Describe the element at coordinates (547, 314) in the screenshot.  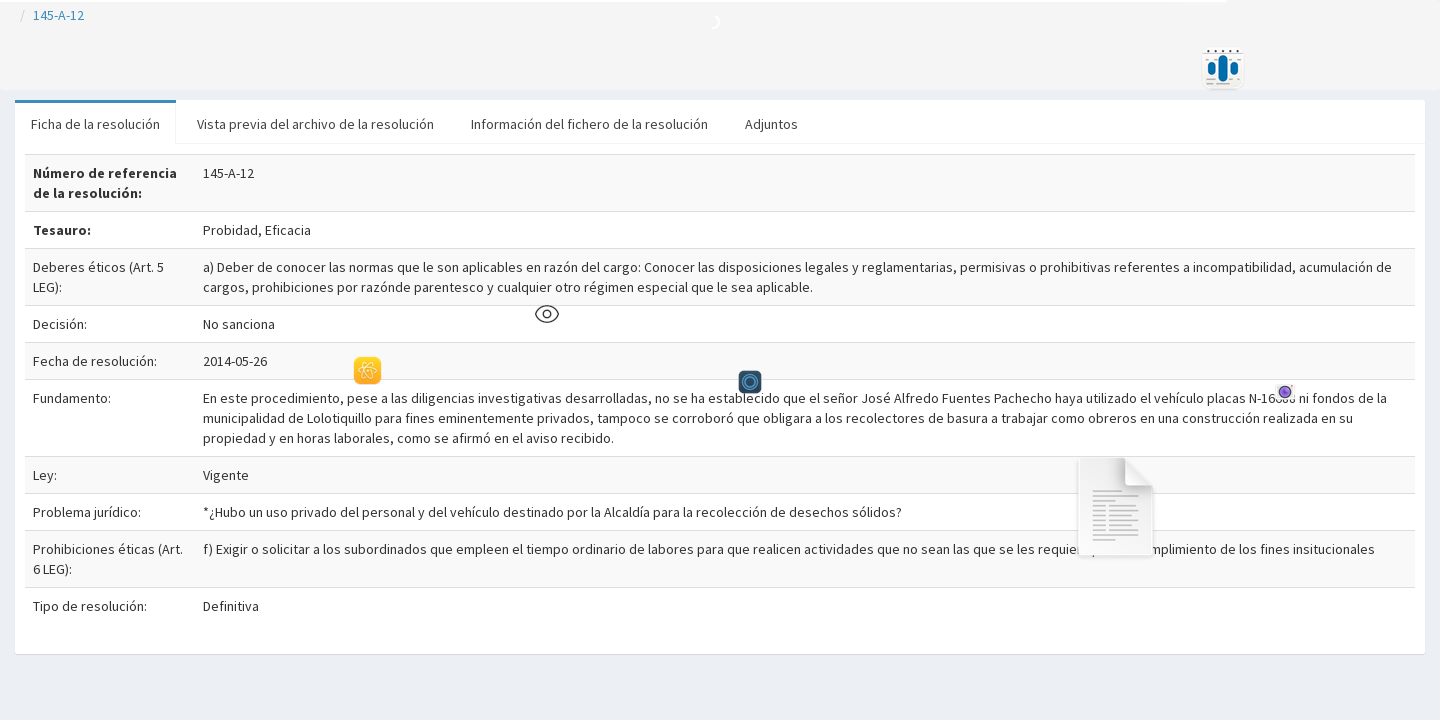
I see `access visibility or display settings` at that location.